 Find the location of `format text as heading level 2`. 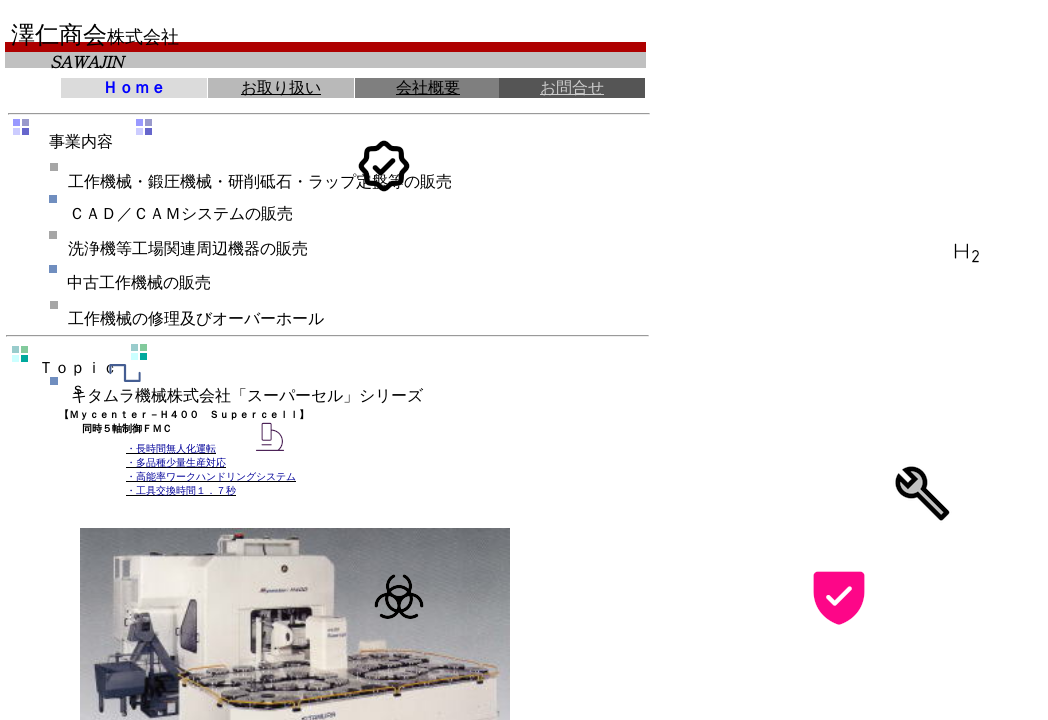

format text as heading level 2 is located at coordinates (965, 252).